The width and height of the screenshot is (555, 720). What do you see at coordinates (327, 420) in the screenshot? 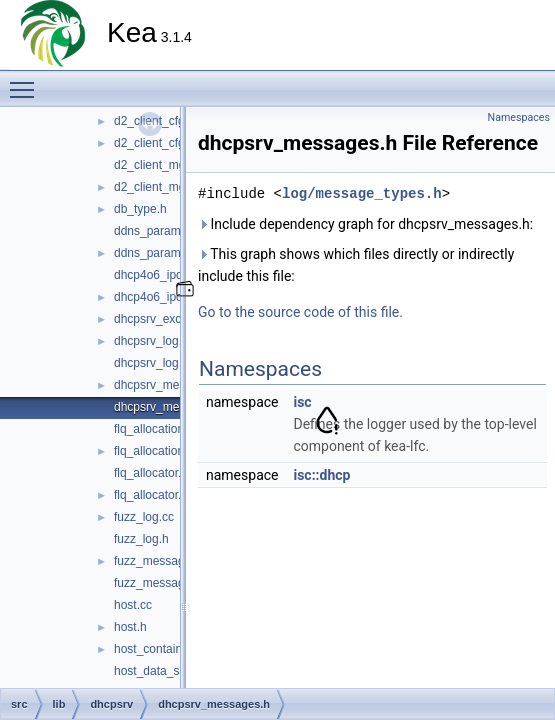
I see `water or hydration warning` at bounding box center [327, 420].